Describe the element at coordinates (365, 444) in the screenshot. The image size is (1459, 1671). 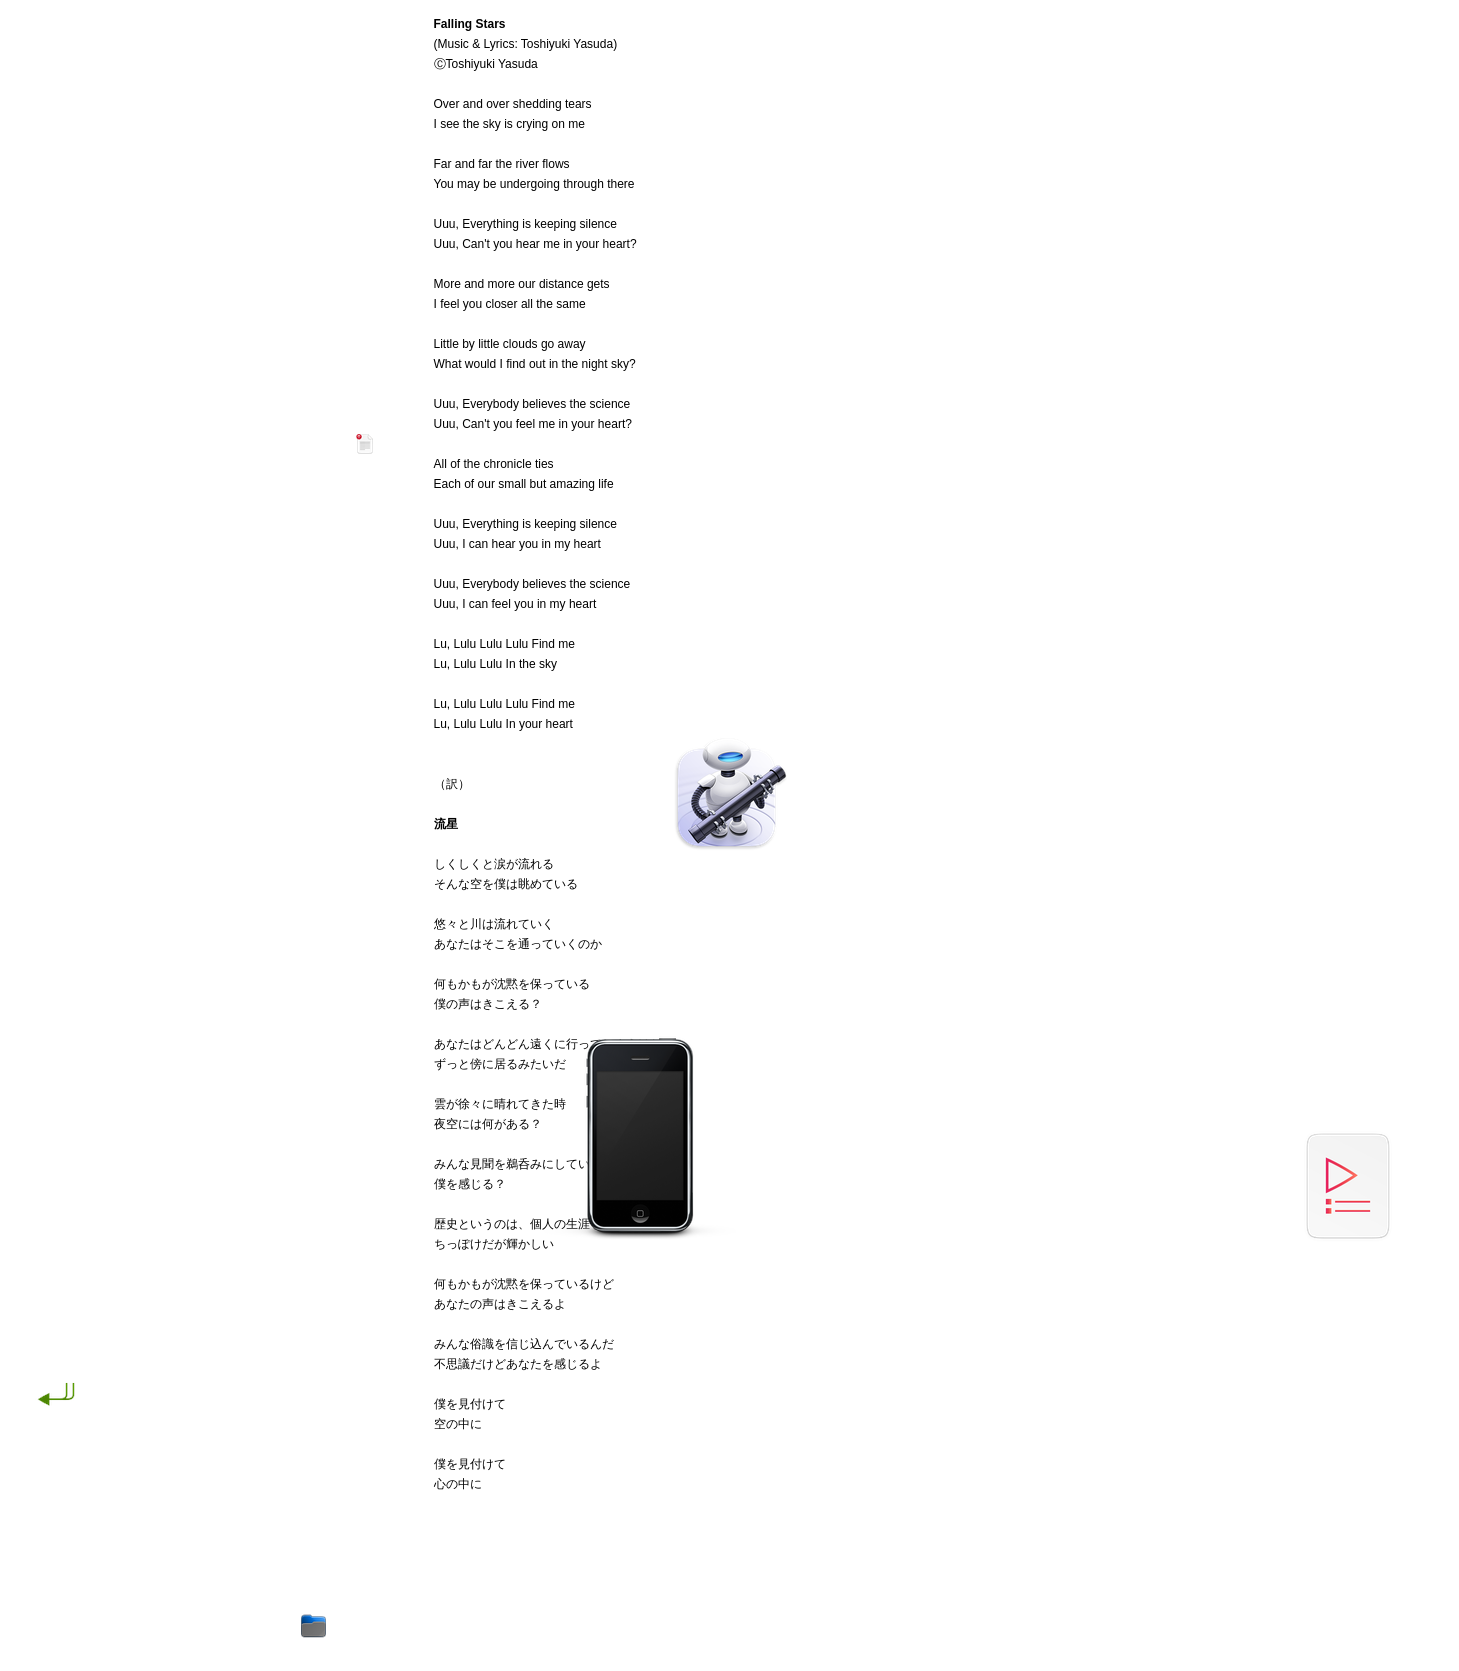
I see `send file via bluetooth` at that location.